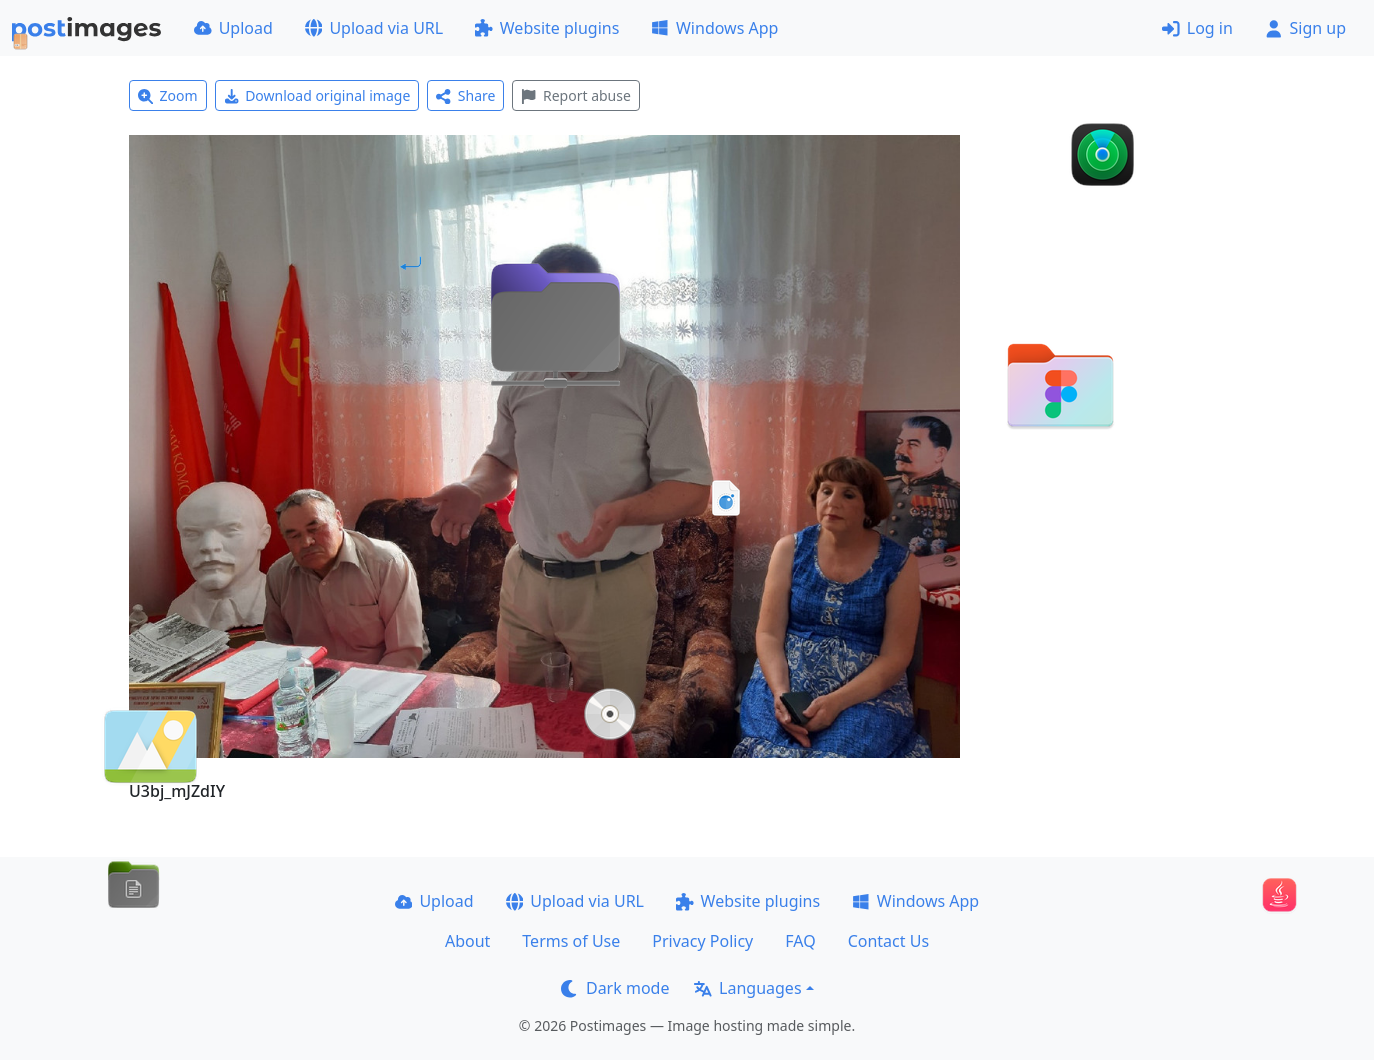 The width and height of the screenshot is (1374, 1060). What do you see at coordinates (726, 498) in the screenshot?
I see `lua script file` at bounding box center [726, 498].